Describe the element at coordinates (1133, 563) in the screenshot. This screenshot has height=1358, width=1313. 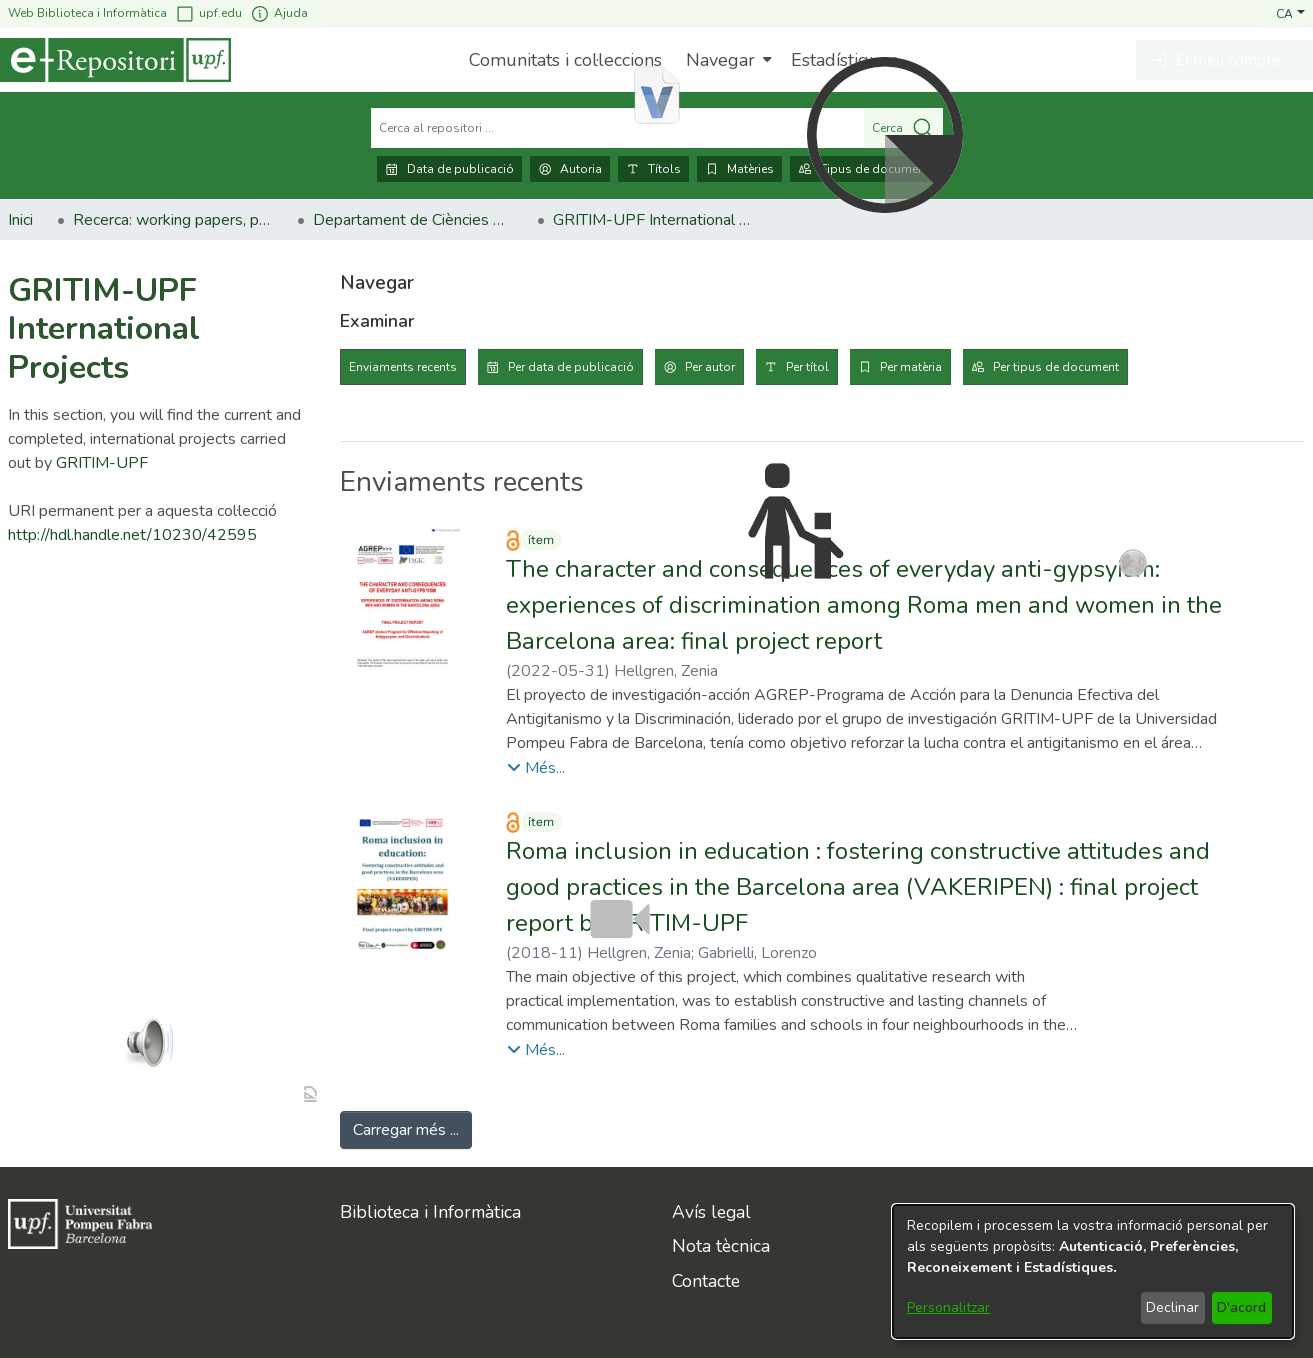
I see `indicates clear weather conditions at night` at that location.